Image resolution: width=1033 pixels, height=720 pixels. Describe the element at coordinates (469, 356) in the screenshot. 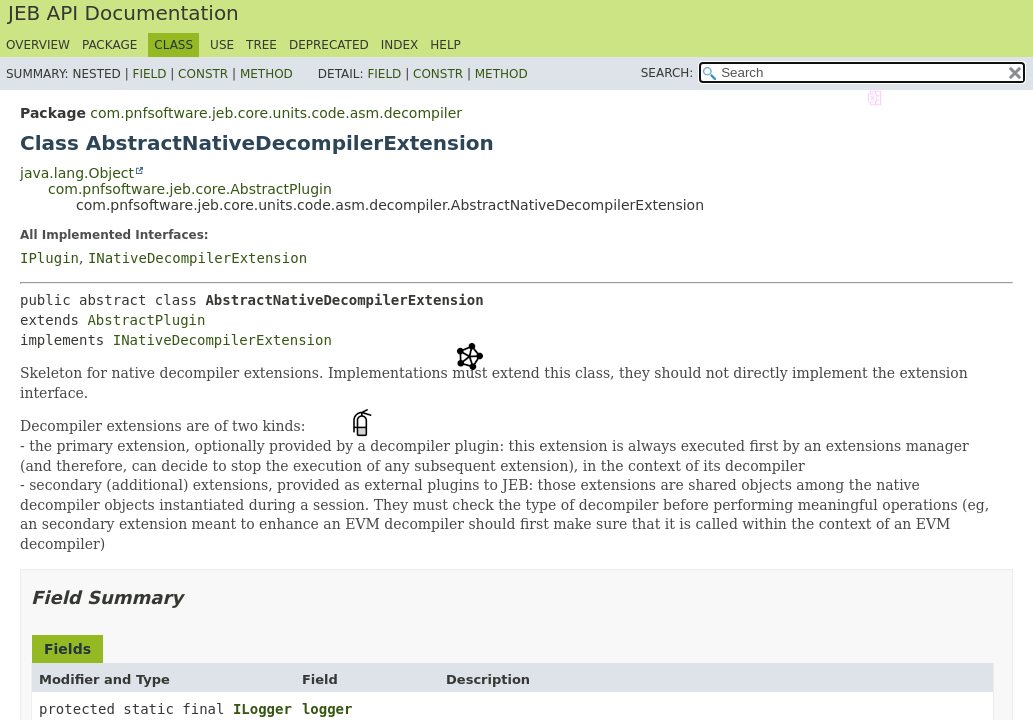

I see `connect to the fediverse network` at that location.